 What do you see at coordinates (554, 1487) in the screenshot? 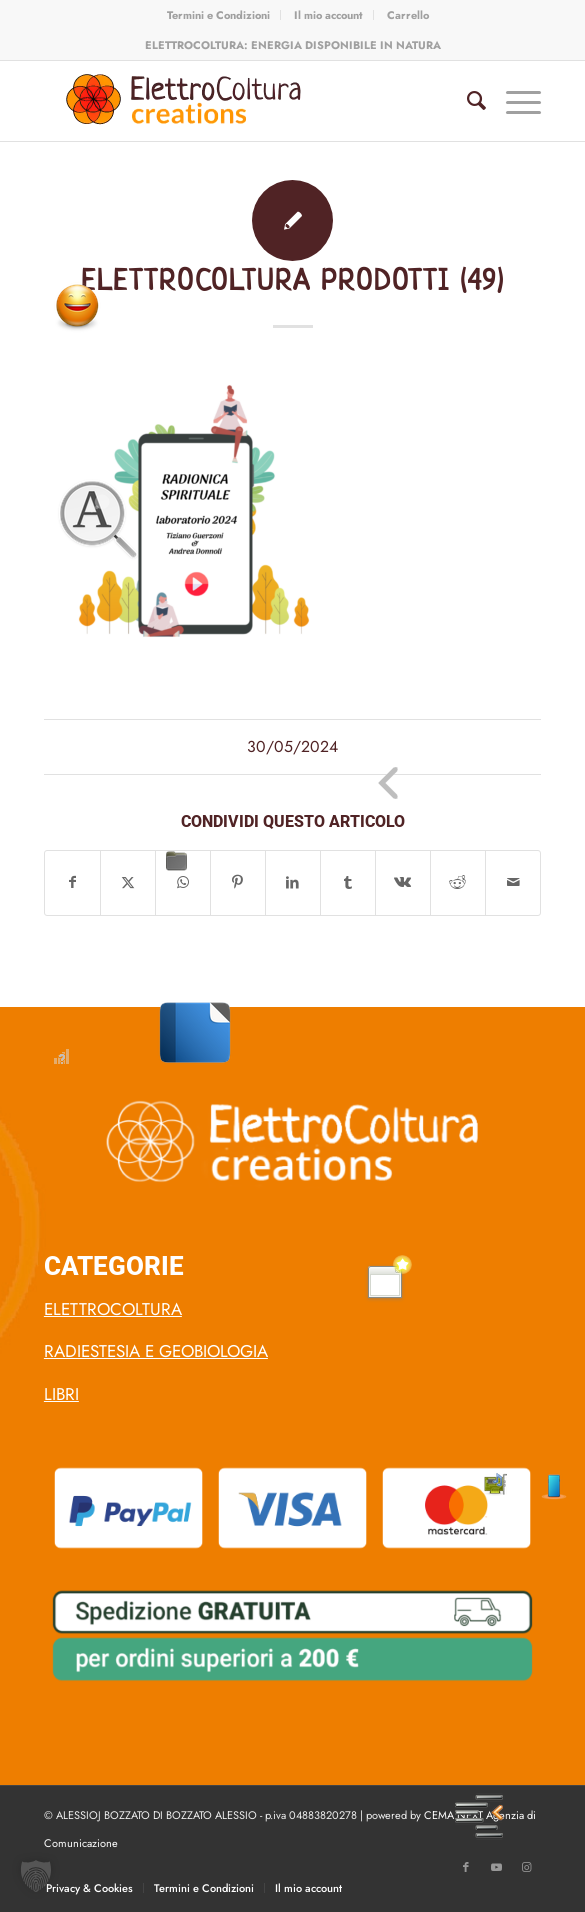
I see `enable mobile hotspot sharing` at bounding box center [554, 1487].